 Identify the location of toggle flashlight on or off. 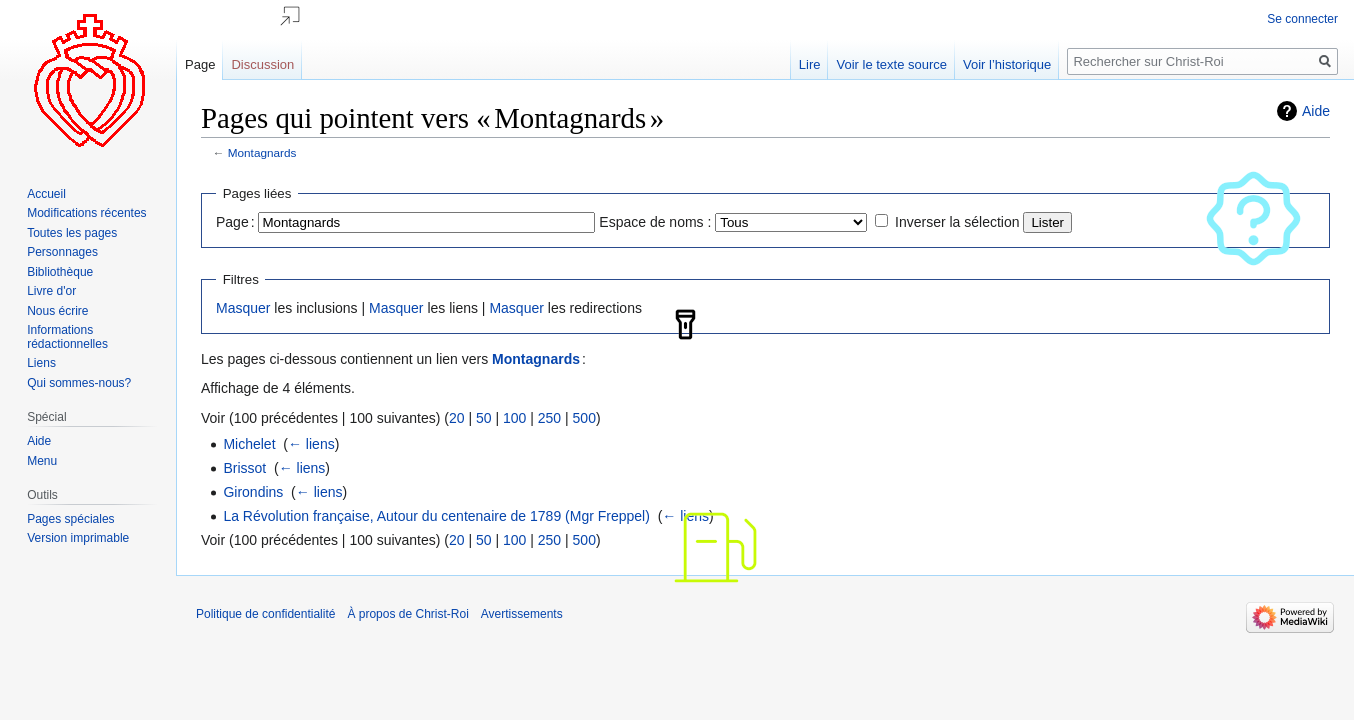
(685, 324).